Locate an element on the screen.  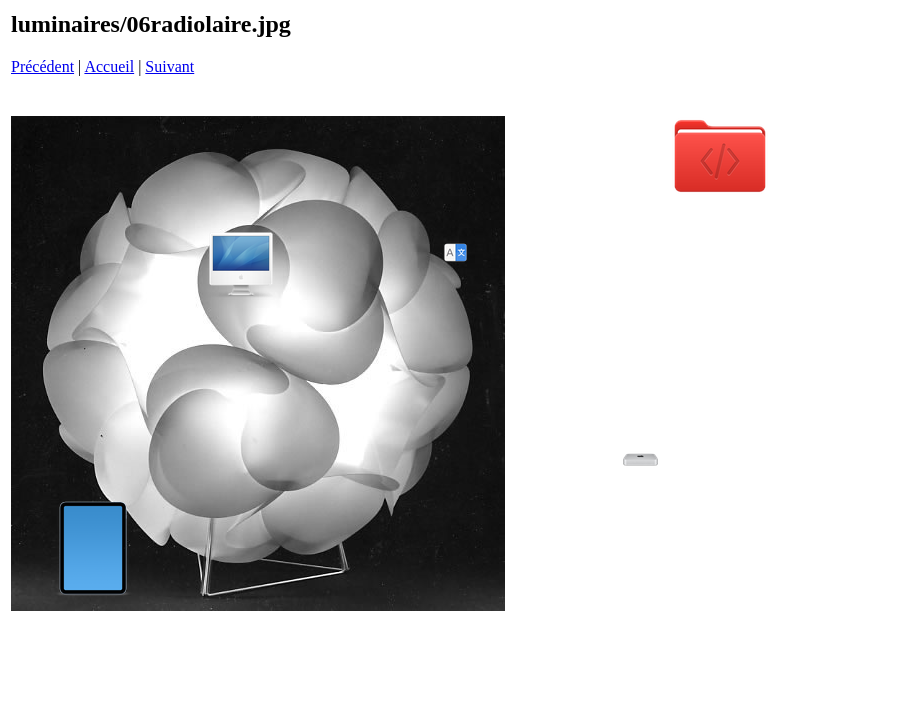
represents a connected mac mini device is located at coordinates (640, 459).